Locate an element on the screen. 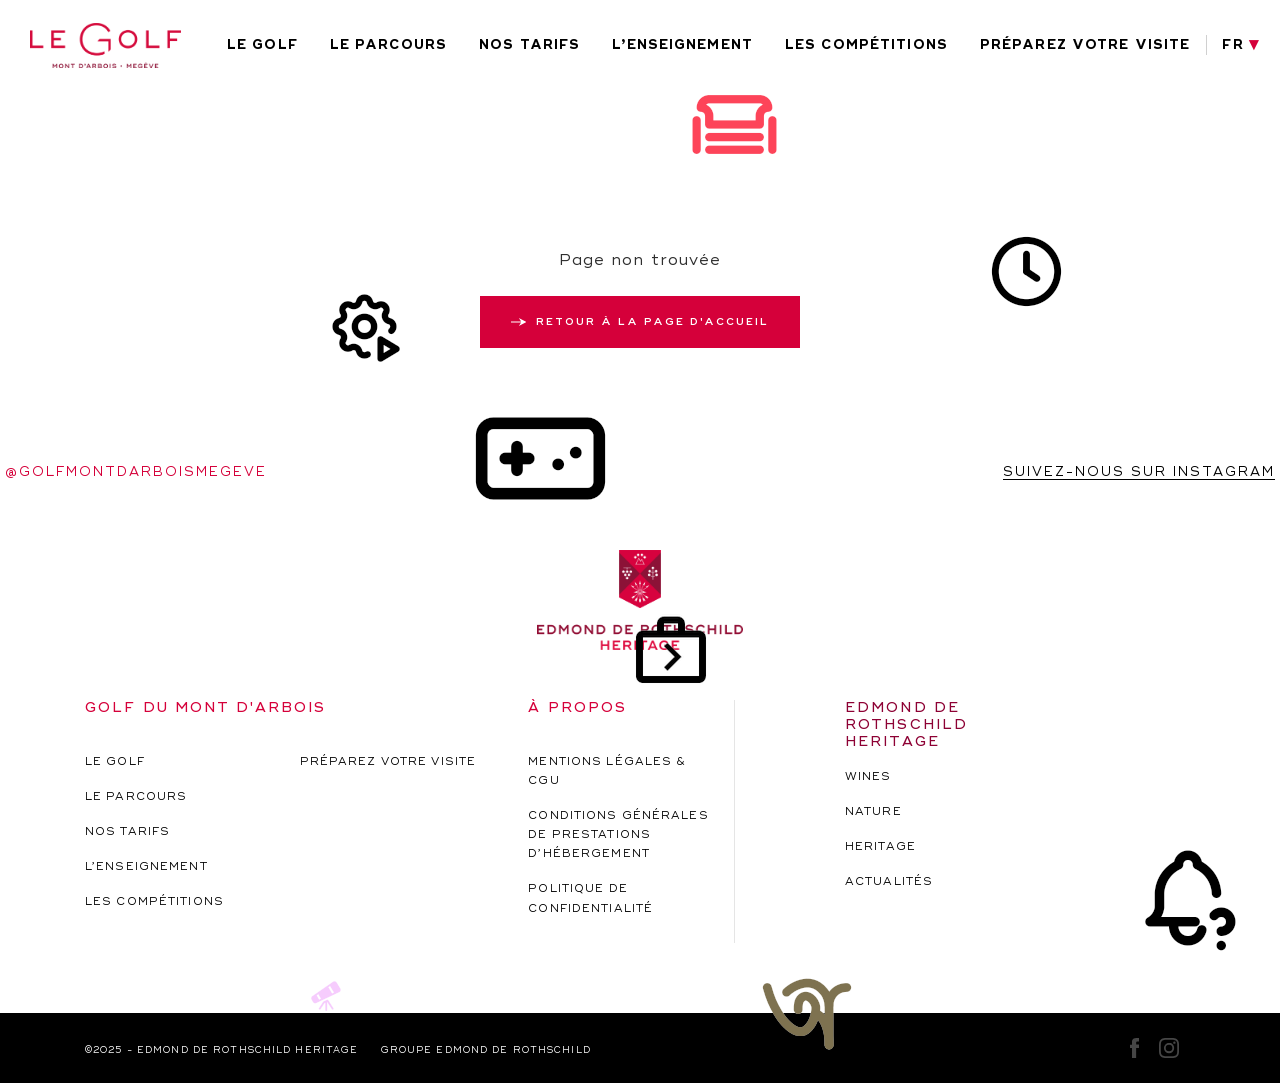 The image size is (1280, 1083). schedule task for next week is located at coordinates (671, 648).